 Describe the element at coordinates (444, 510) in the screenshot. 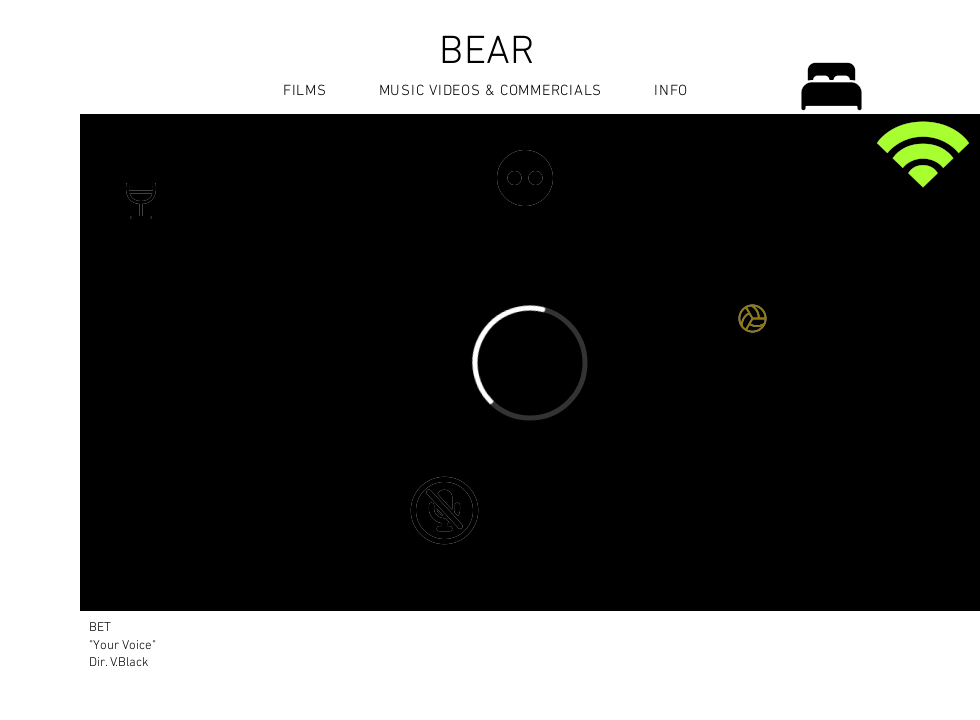

I see `mute your microphone` at that location.